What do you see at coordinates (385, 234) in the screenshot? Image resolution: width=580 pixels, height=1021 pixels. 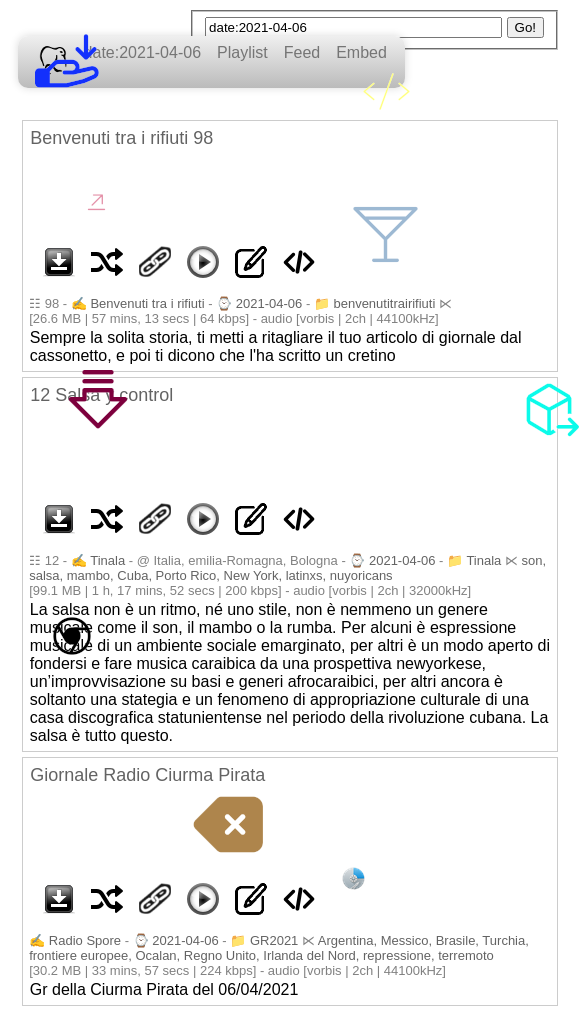 I see `browse bar or cocktail menu` at bounding box center [385, 234].